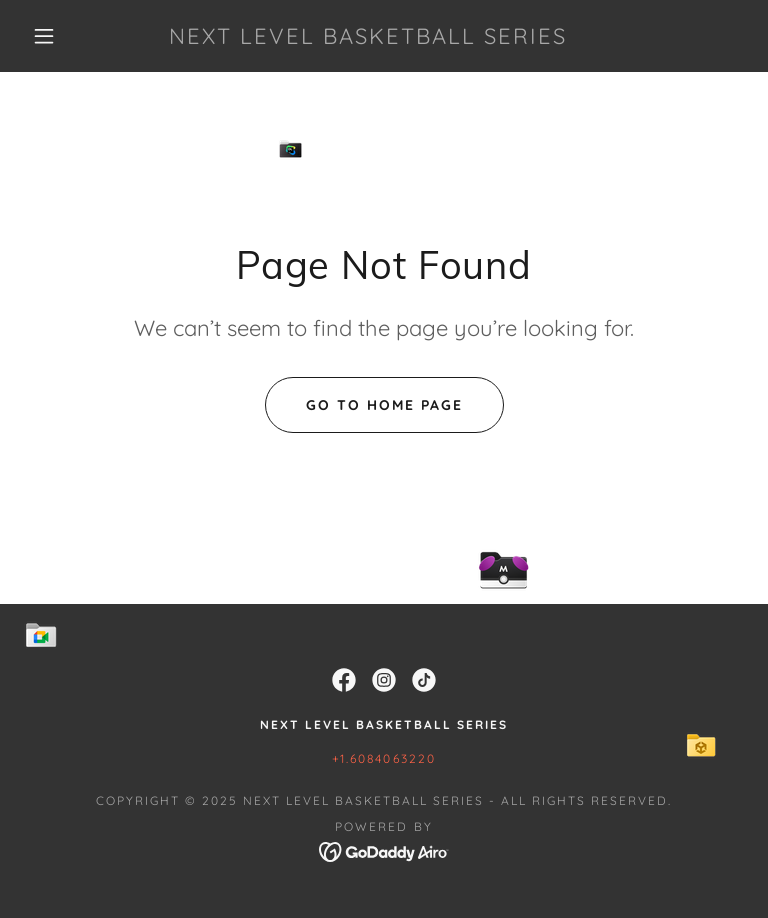  Describe the element at coordinates (503, 571) in the screenshot. I see `open pokémon master ball themed folder` at that location.